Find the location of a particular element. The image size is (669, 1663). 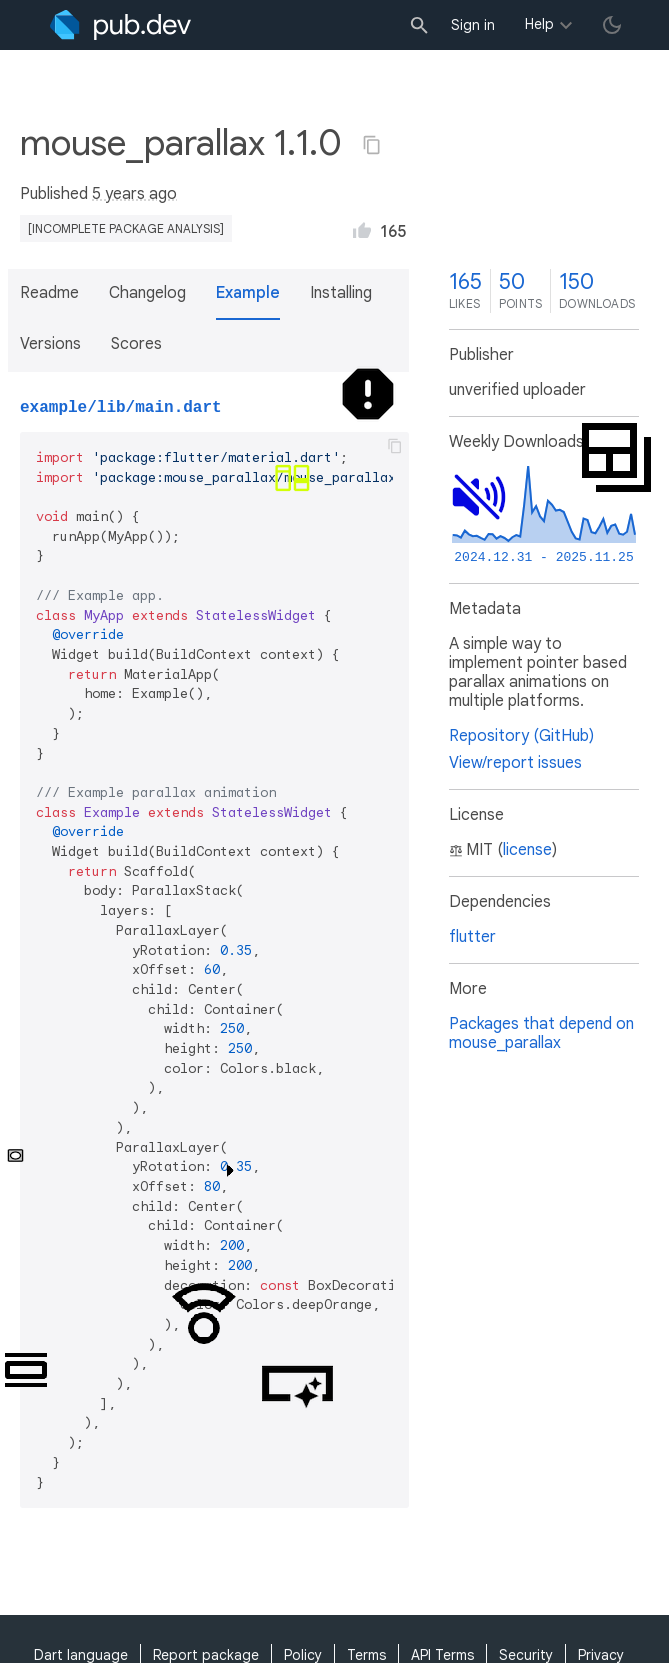

create a backup of table data is located at coordinates (616, 457).